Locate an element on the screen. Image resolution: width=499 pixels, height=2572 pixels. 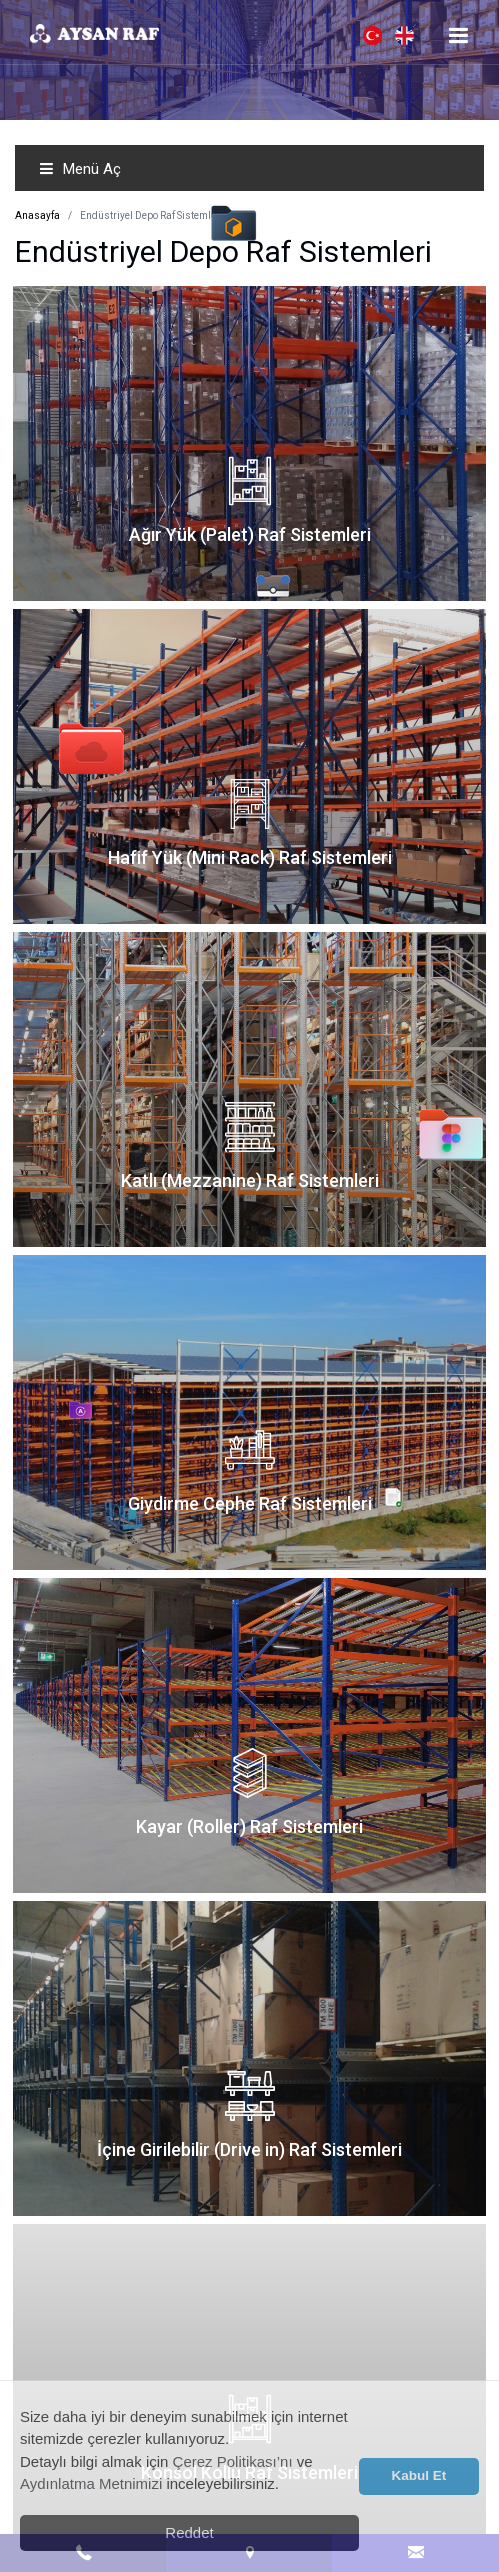
access cloud-synced files and folders is located at coordinates (91, 748).